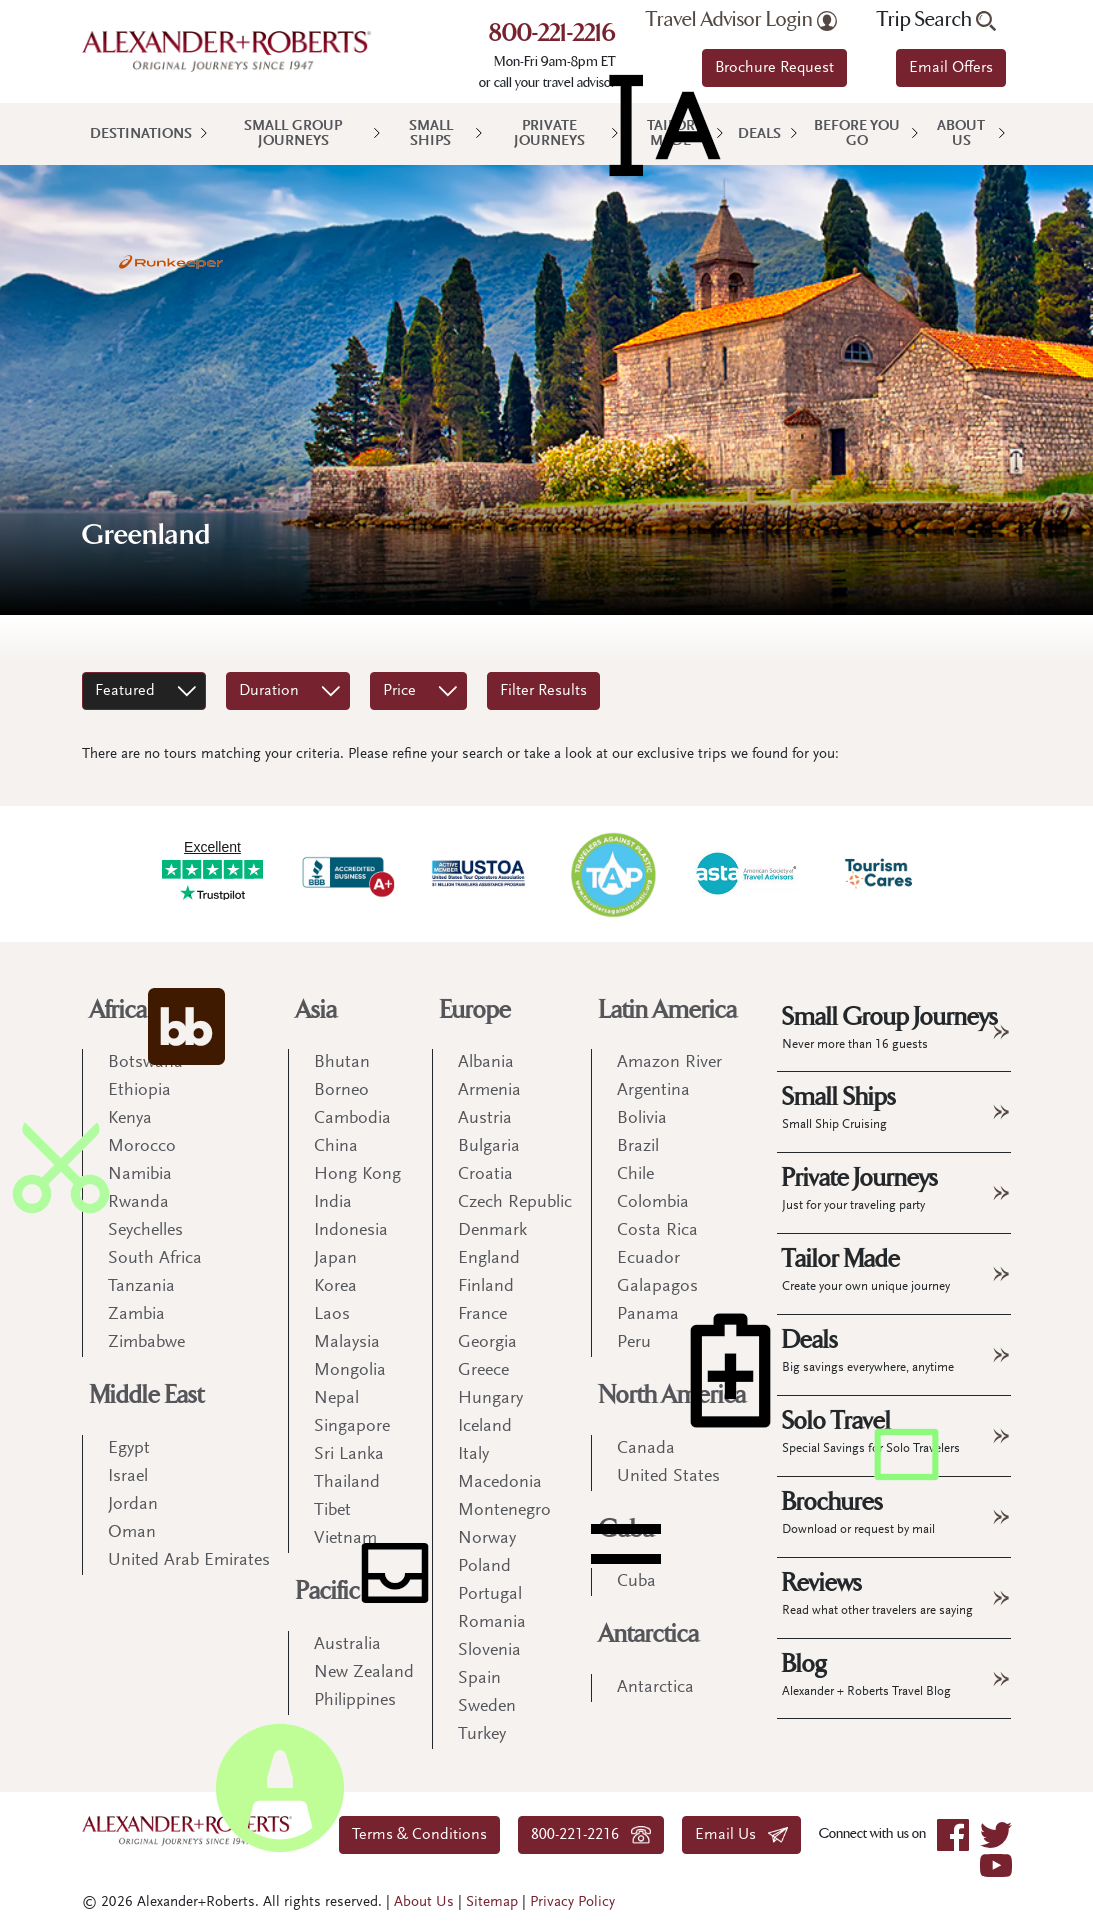  I want to click on adjust text line height spacing, so click(665, 125).